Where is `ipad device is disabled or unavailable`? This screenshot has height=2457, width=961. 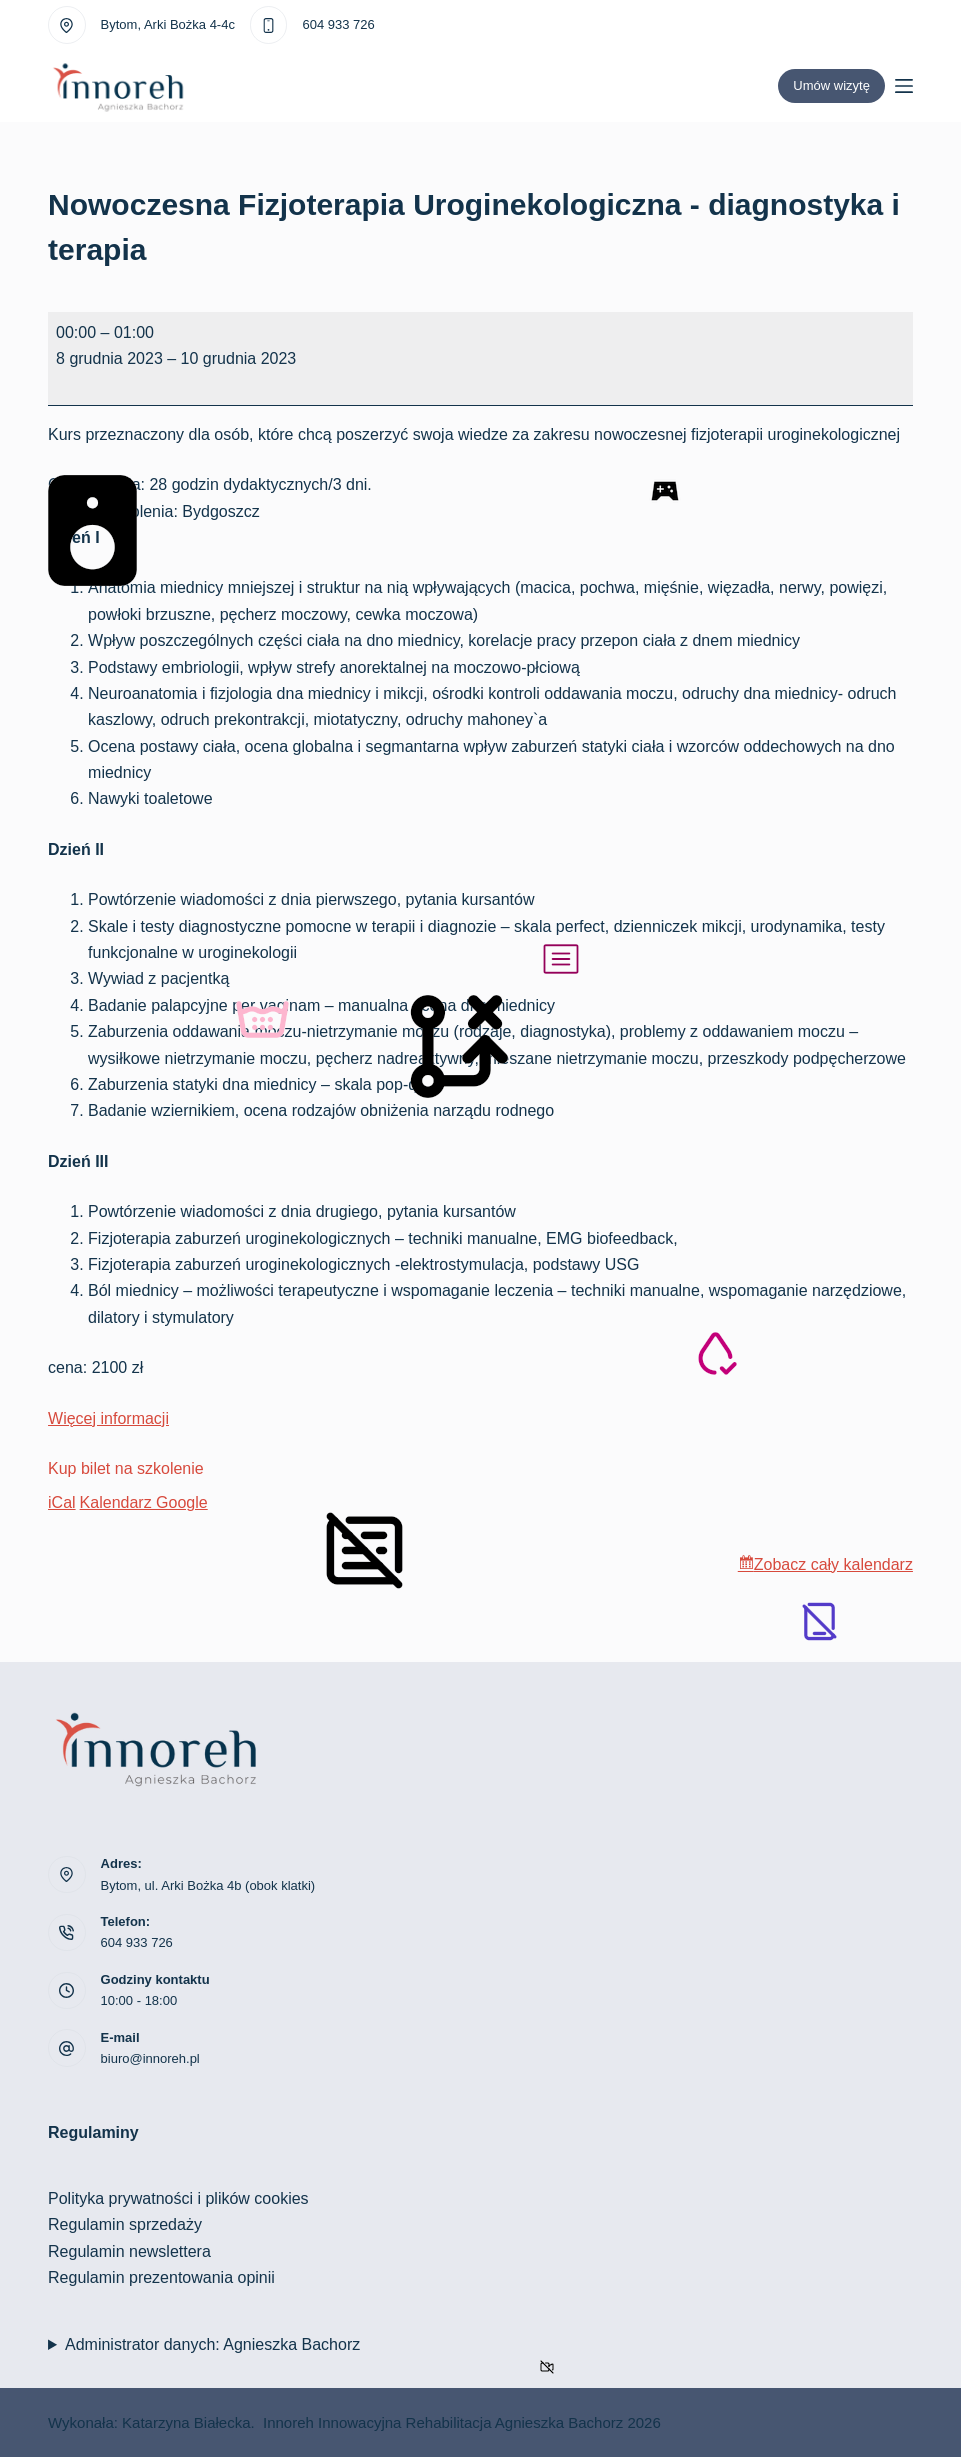
ipad device is disabled or unavailable is located at coordinates (819, 1621).